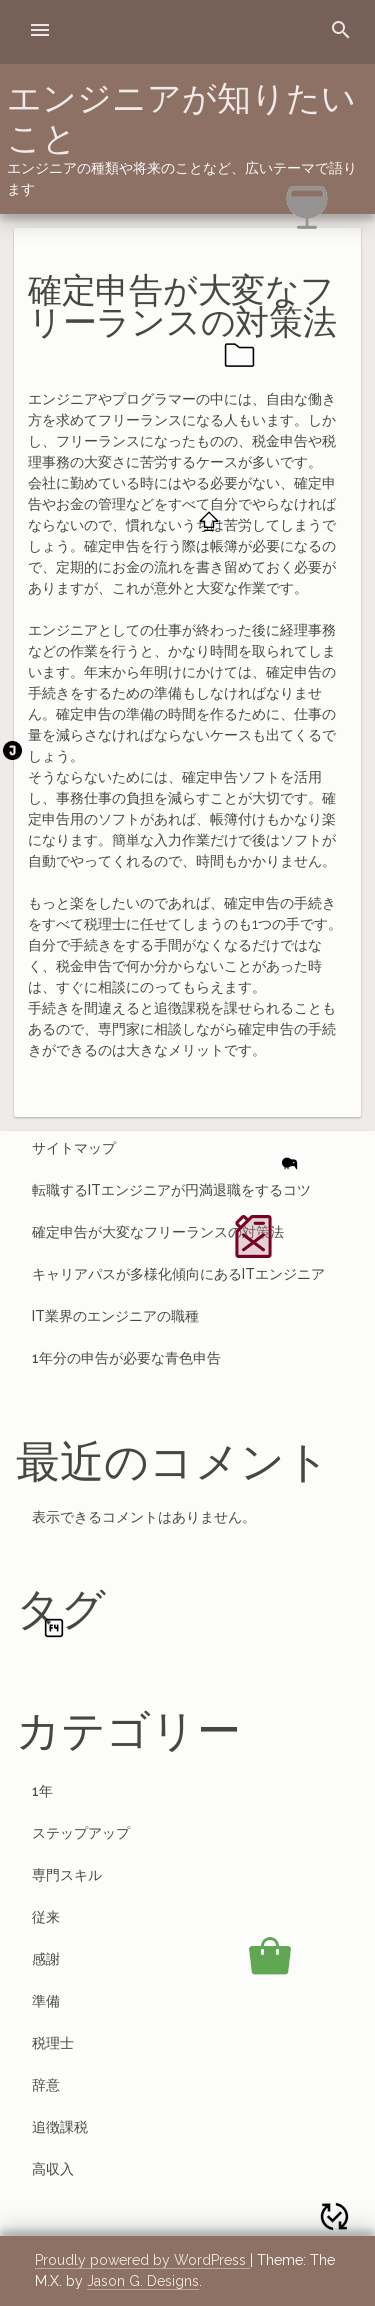 This screenshot has width=375, height=2306. I want to click on indicates fuel or gas-related settings, so click(253, 1236).